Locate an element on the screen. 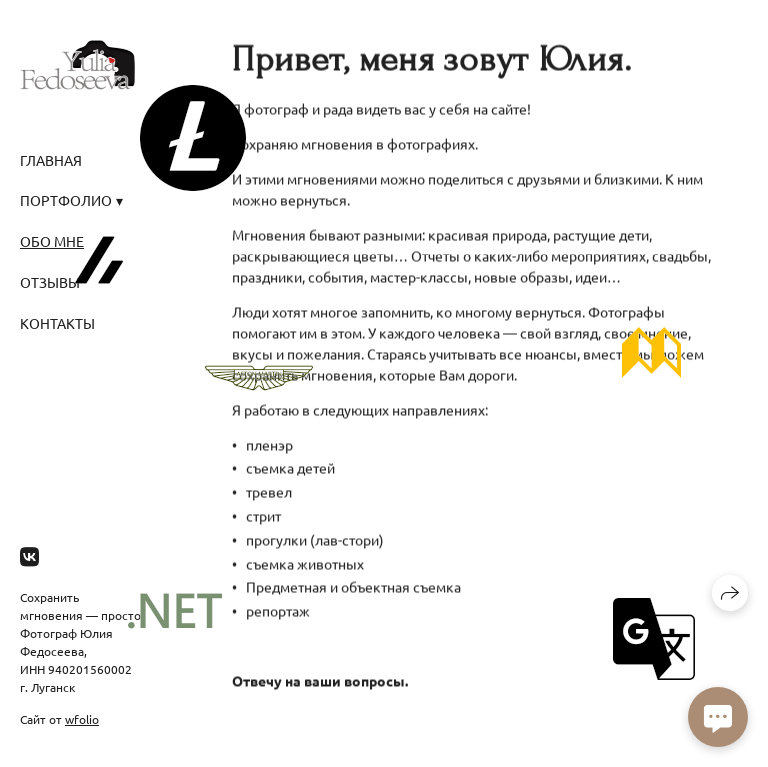 The image size is (768, 767). Aston Martin brand logo is located at coordinates (259, 378).